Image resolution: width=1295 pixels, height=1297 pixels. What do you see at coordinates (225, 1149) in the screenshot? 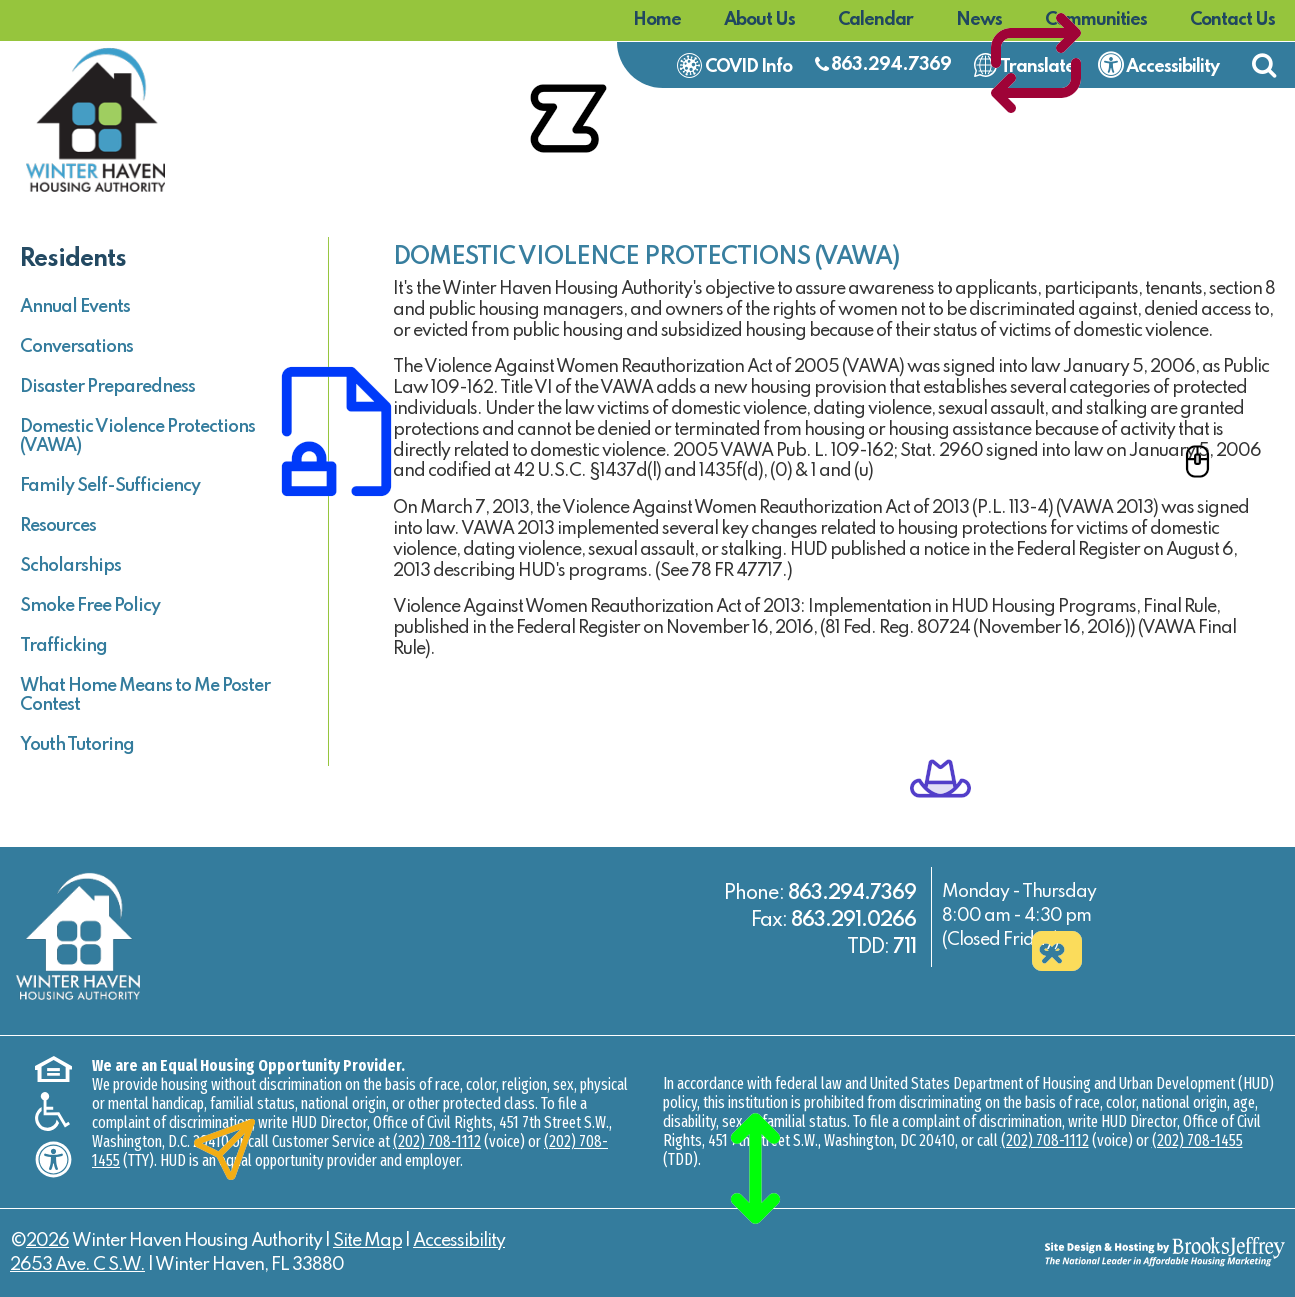
I see `send a message` at bounding box center [225, 1149].